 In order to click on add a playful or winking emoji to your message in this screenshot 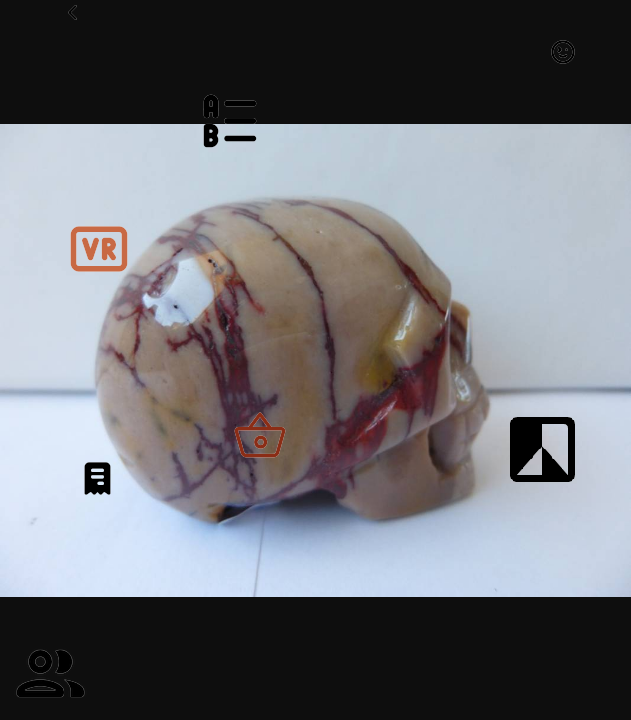, I will do `click(563, 52)`.